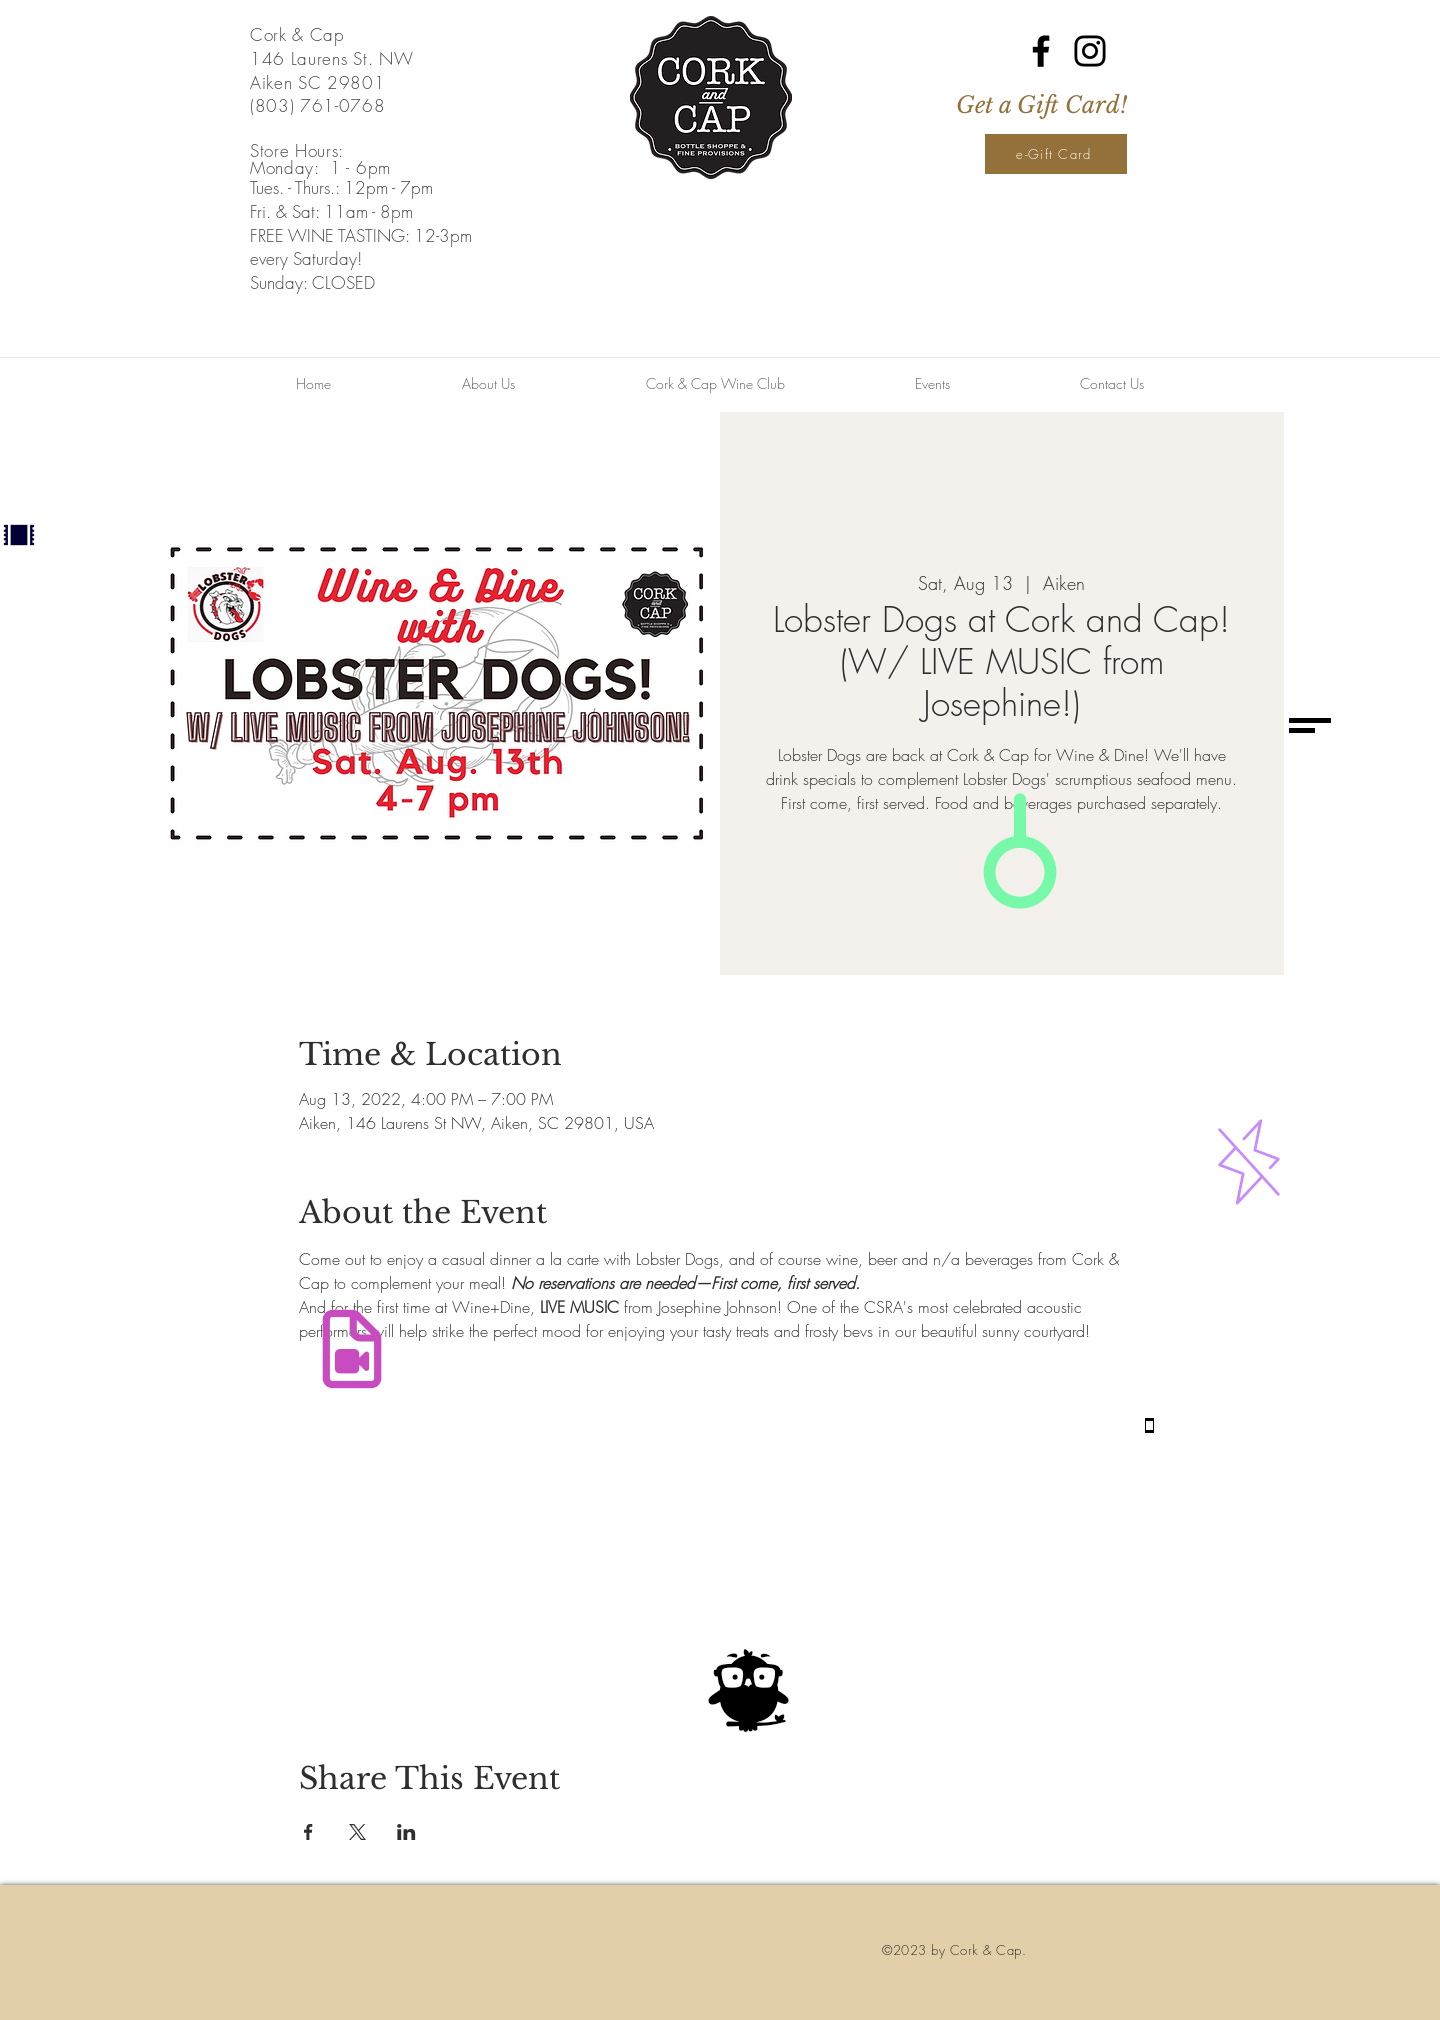 The width and height of the screenshot is (1440, 2020). I want to click on enter a short text response, so click(1309, 725).